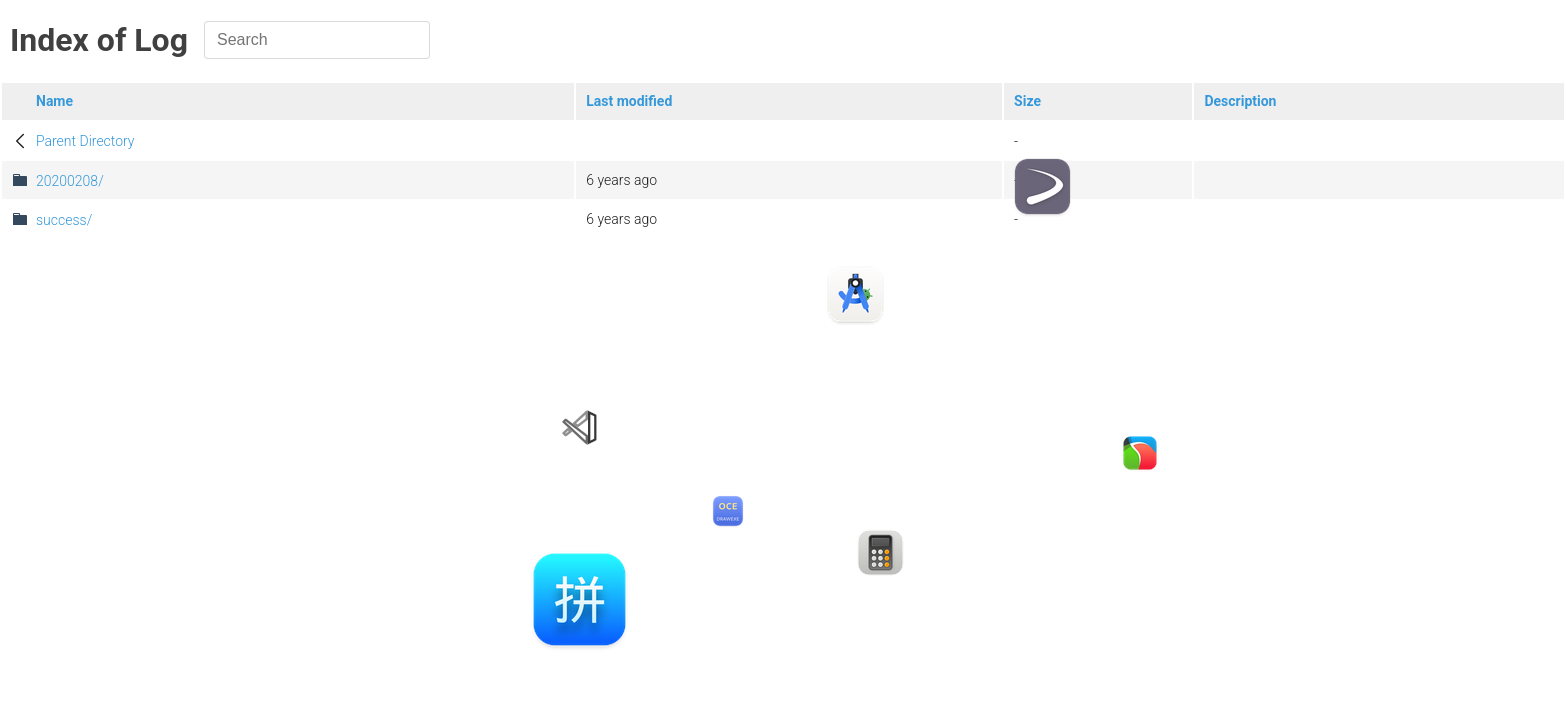 This screenshot has width=1566, height=720. What do you see at coordinates (1140, 453) in the screenshot?
I see `open reaper digital audio workstation` at bounding box center [1140, 453].